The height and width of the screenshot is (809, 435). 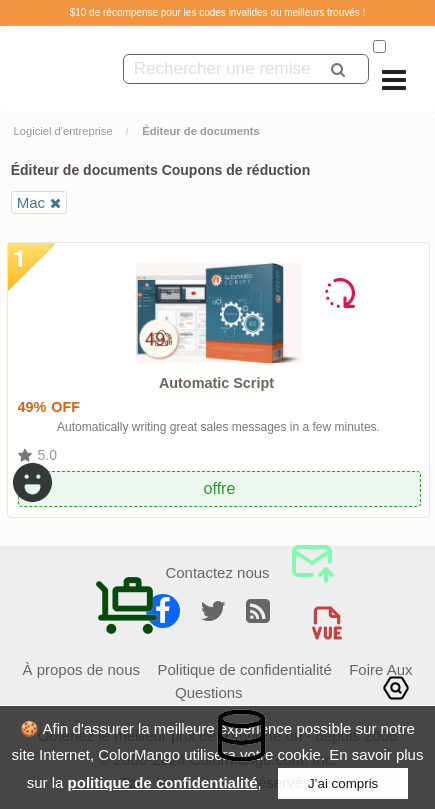 What do you see at coordinates (340, 293) in the screenshot?
I see `rotate image clockwise` at bounding box center [340, 293].